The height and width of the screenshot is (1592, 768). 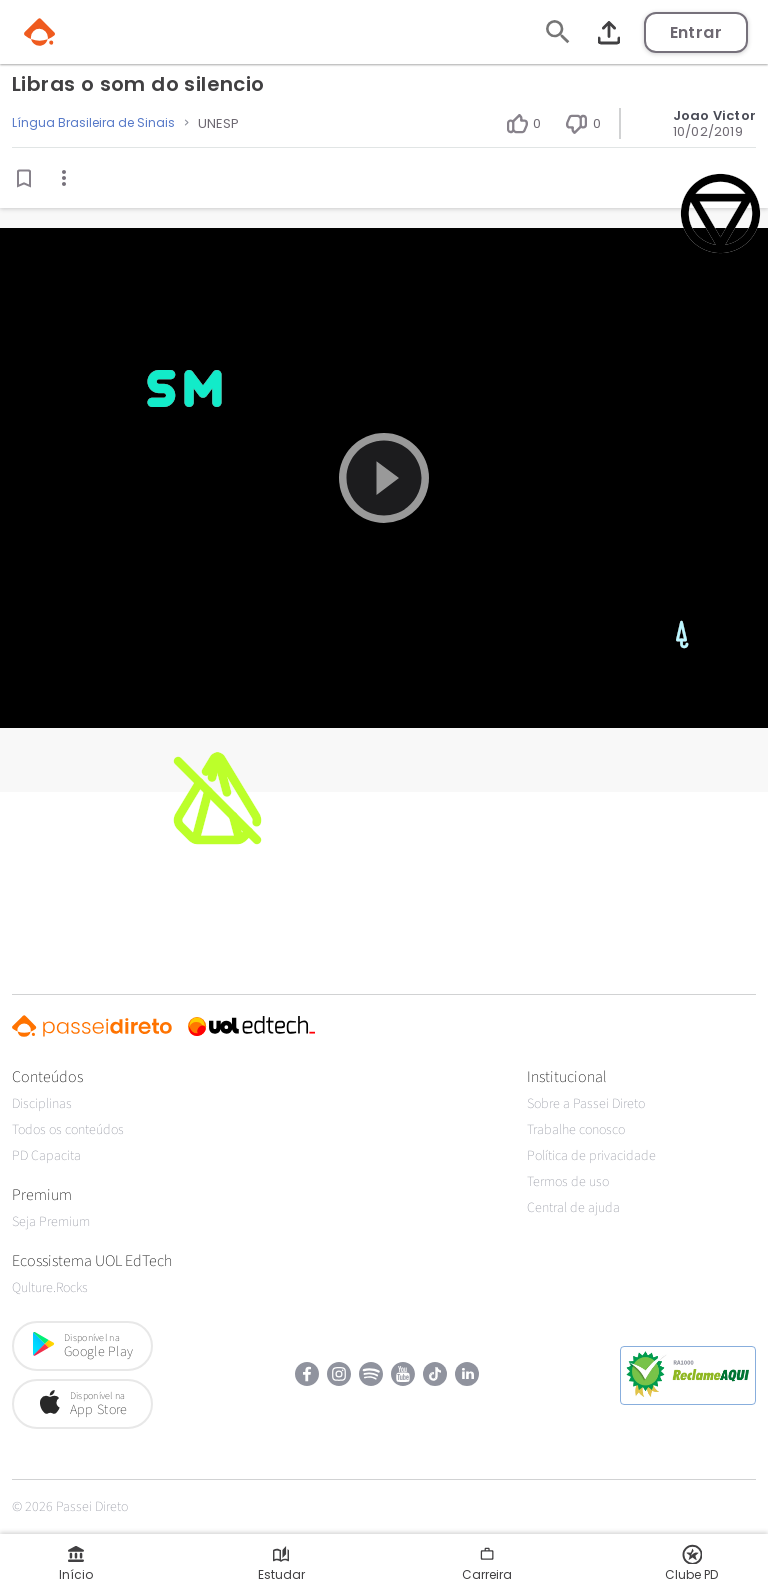 I want to click on indicates dry or clear weather conditions, so click(x=681, y=634).